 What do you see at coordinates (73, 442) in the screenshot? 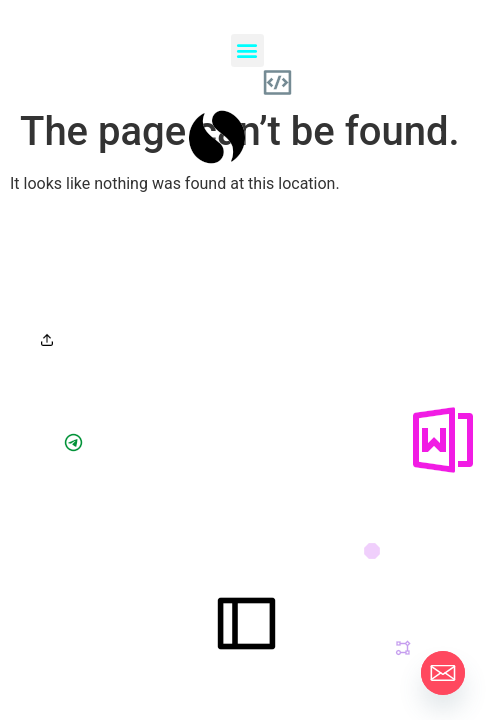
I see `open Telegram messaging app` at bounding box center [73, 442].